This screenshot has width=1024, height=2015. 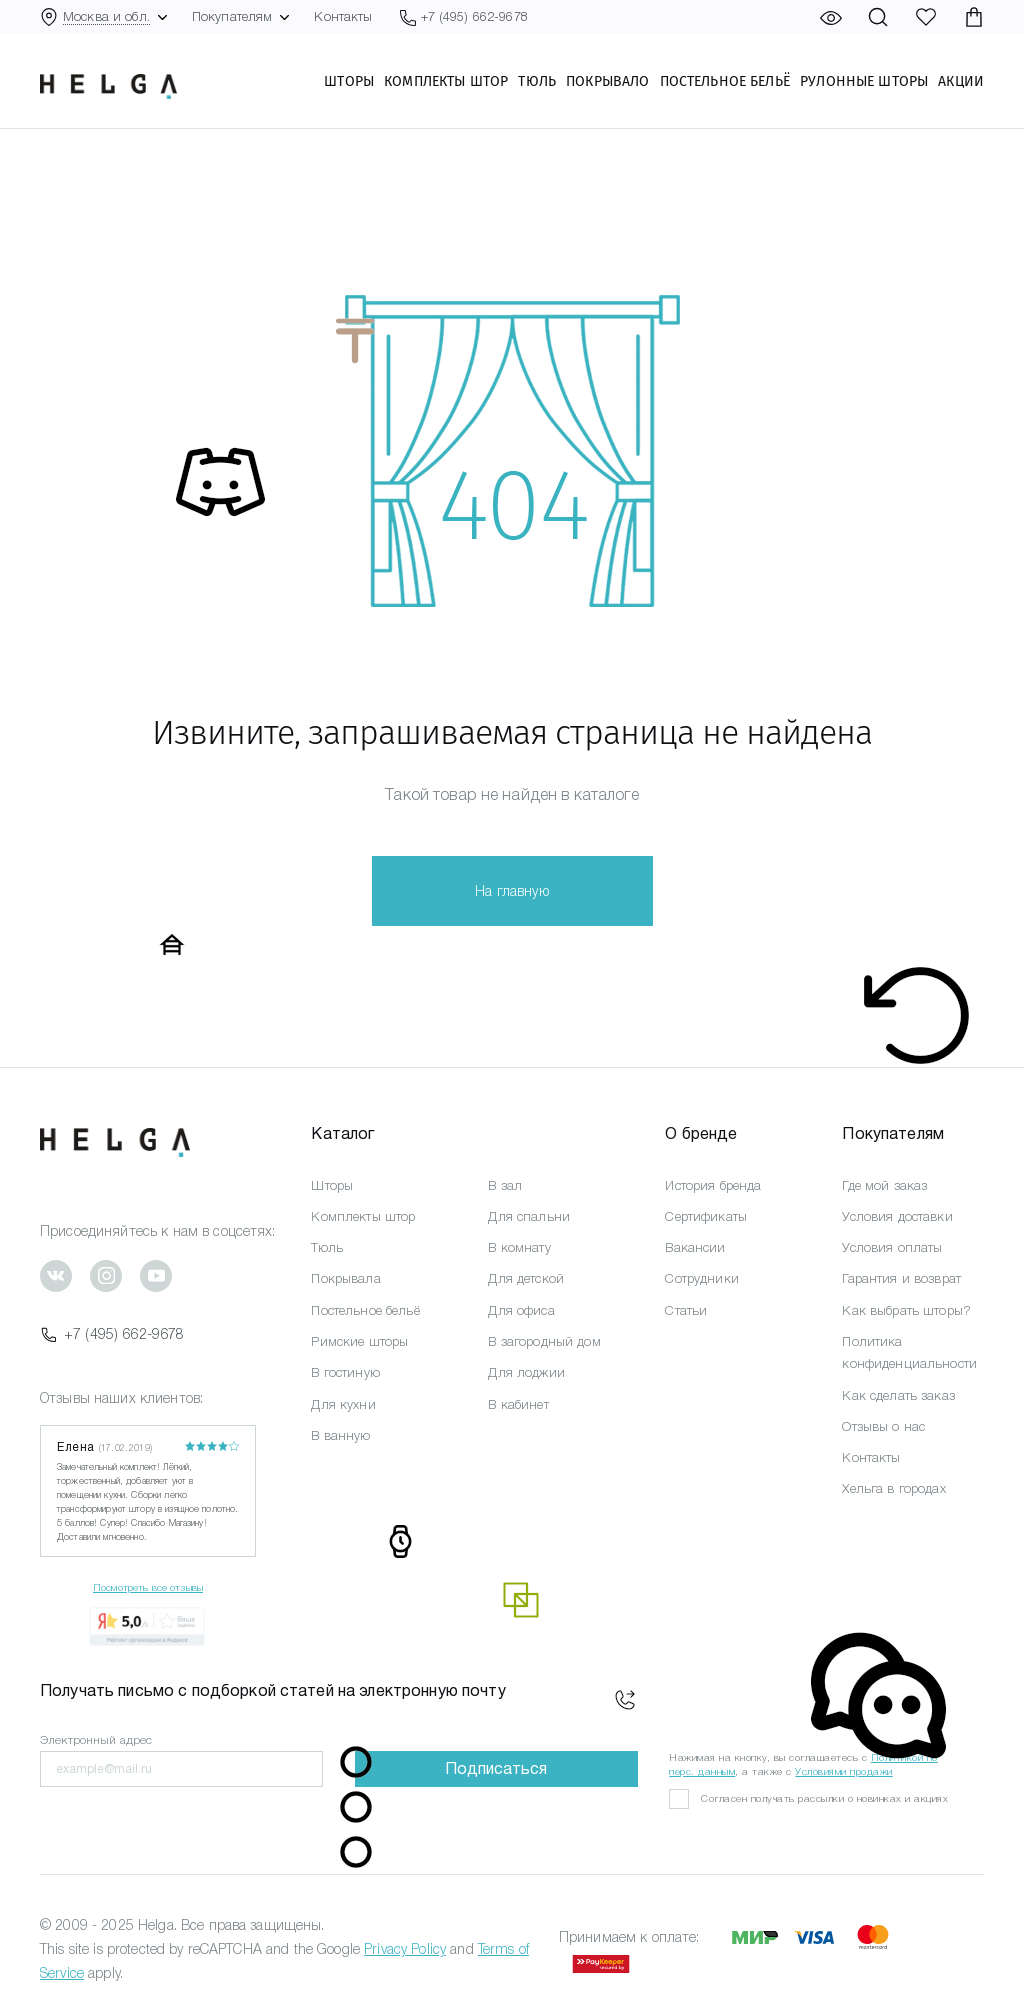 What do you see at coordinates (878, 1695) in the screenshot?
I see `open wechat messaging app` at bounding box center [878, 1695].